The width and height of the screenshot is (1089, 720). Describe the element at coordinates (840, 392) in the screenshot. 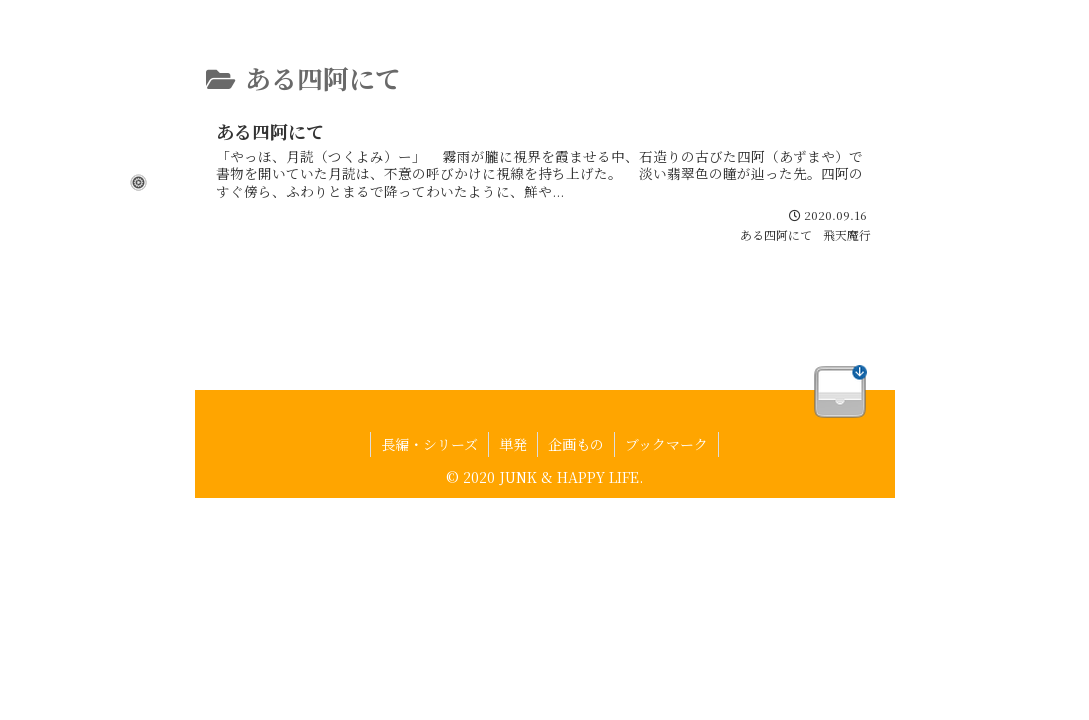

I see `open your email inbox` at that location.